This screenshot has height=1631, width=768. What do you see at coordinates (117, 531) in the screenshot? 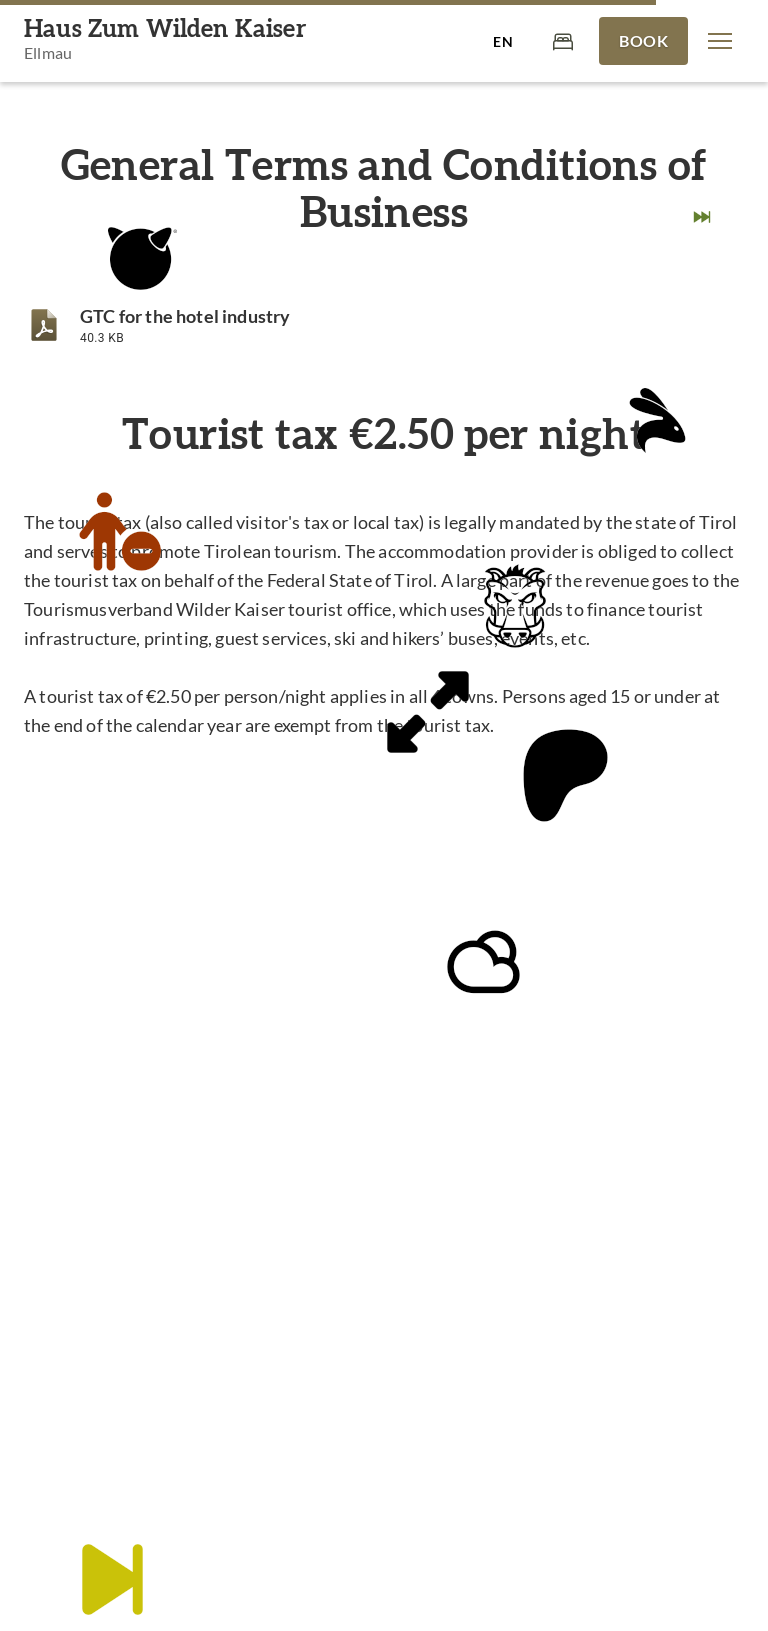
I see `remove a person from a group or list` at bounding box center [117, 531].